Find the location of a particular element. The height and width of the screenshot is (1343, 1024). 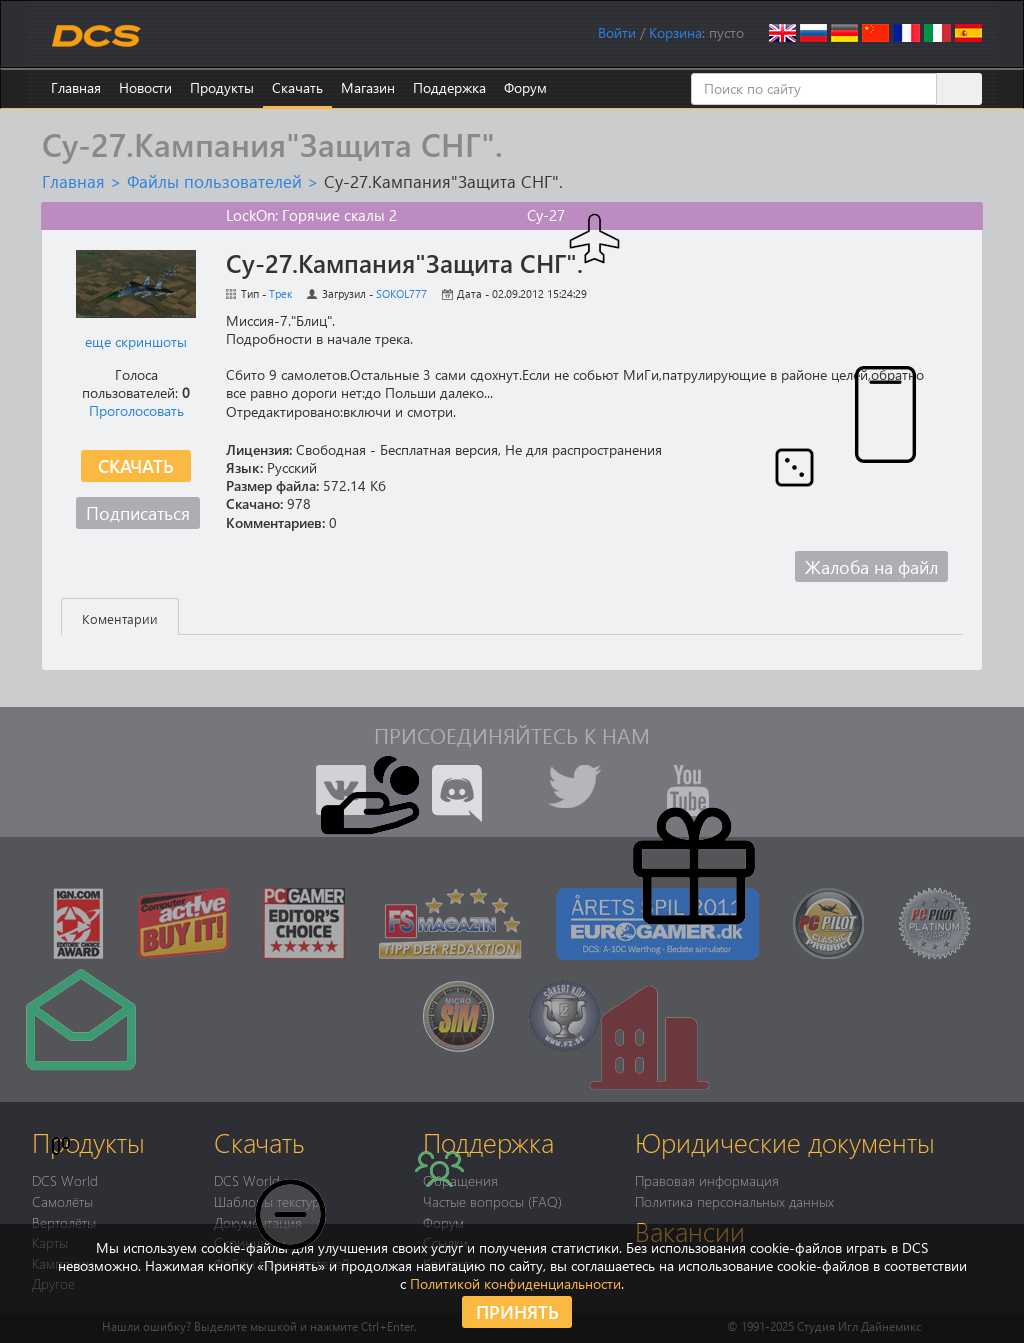

enable airplane mode is located at coordinates (594, 238).